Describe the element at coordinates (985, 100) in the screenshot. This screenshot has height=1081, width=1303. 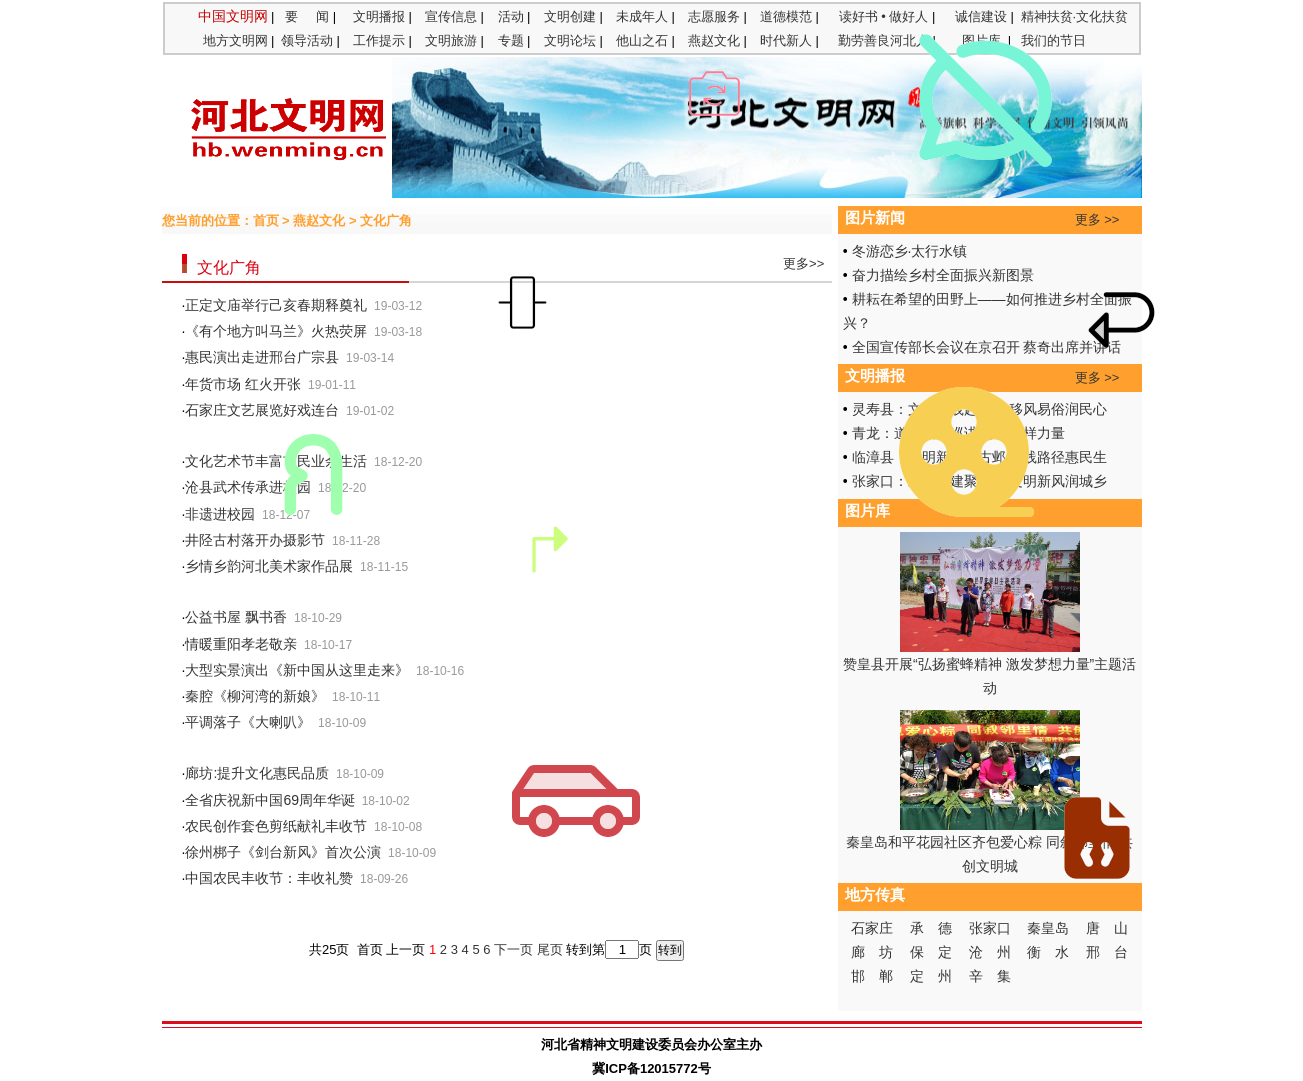
I see `messaging is disabled or unavailable` at that location.